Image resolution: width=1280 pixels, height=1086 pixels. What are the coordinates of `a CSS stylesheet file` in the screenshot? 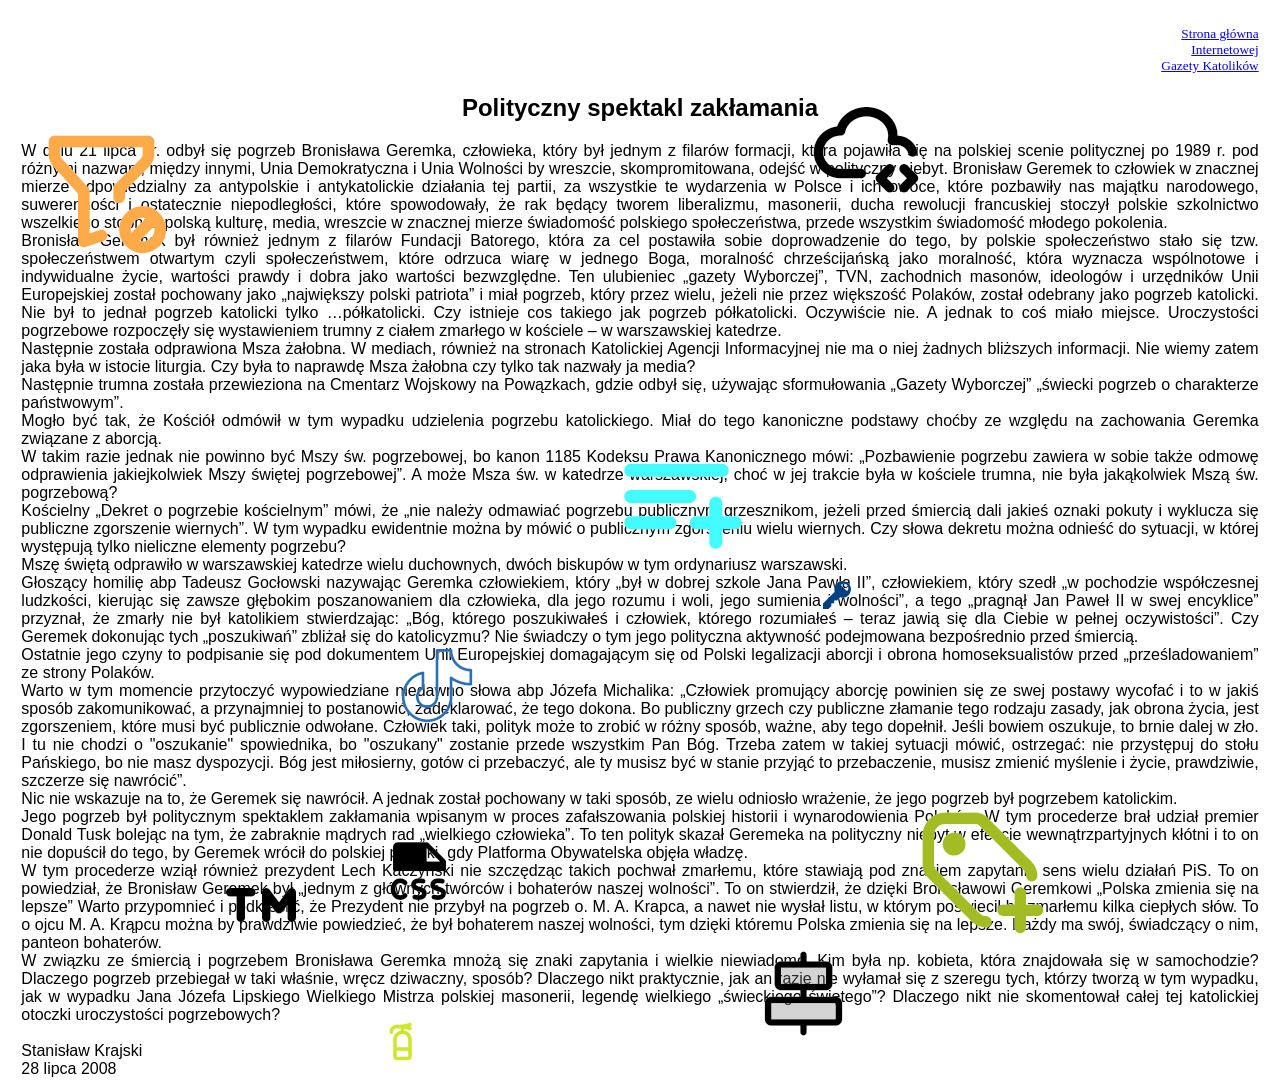 It's located at (419, 873).